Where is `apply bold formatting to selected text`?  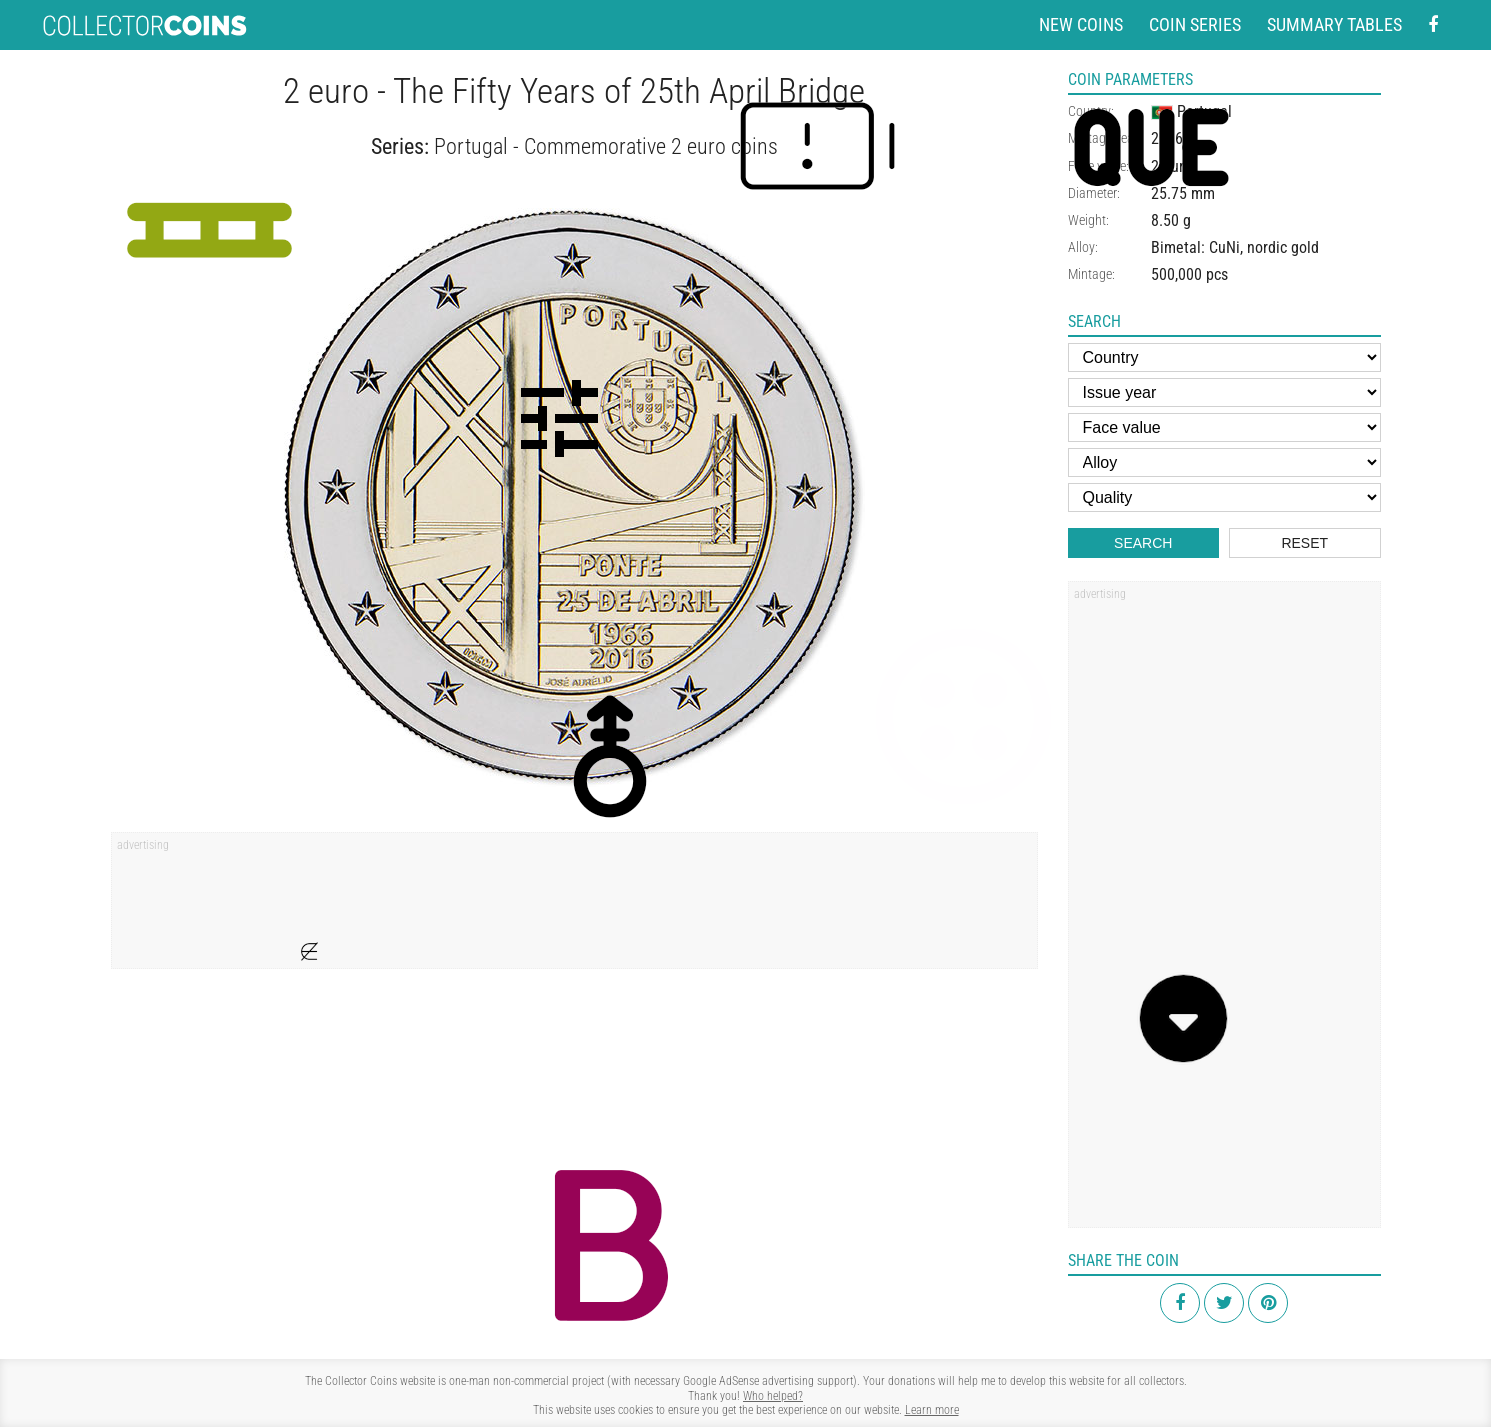 apply bold formatting to selected text is located at coordinates (611, 1245).